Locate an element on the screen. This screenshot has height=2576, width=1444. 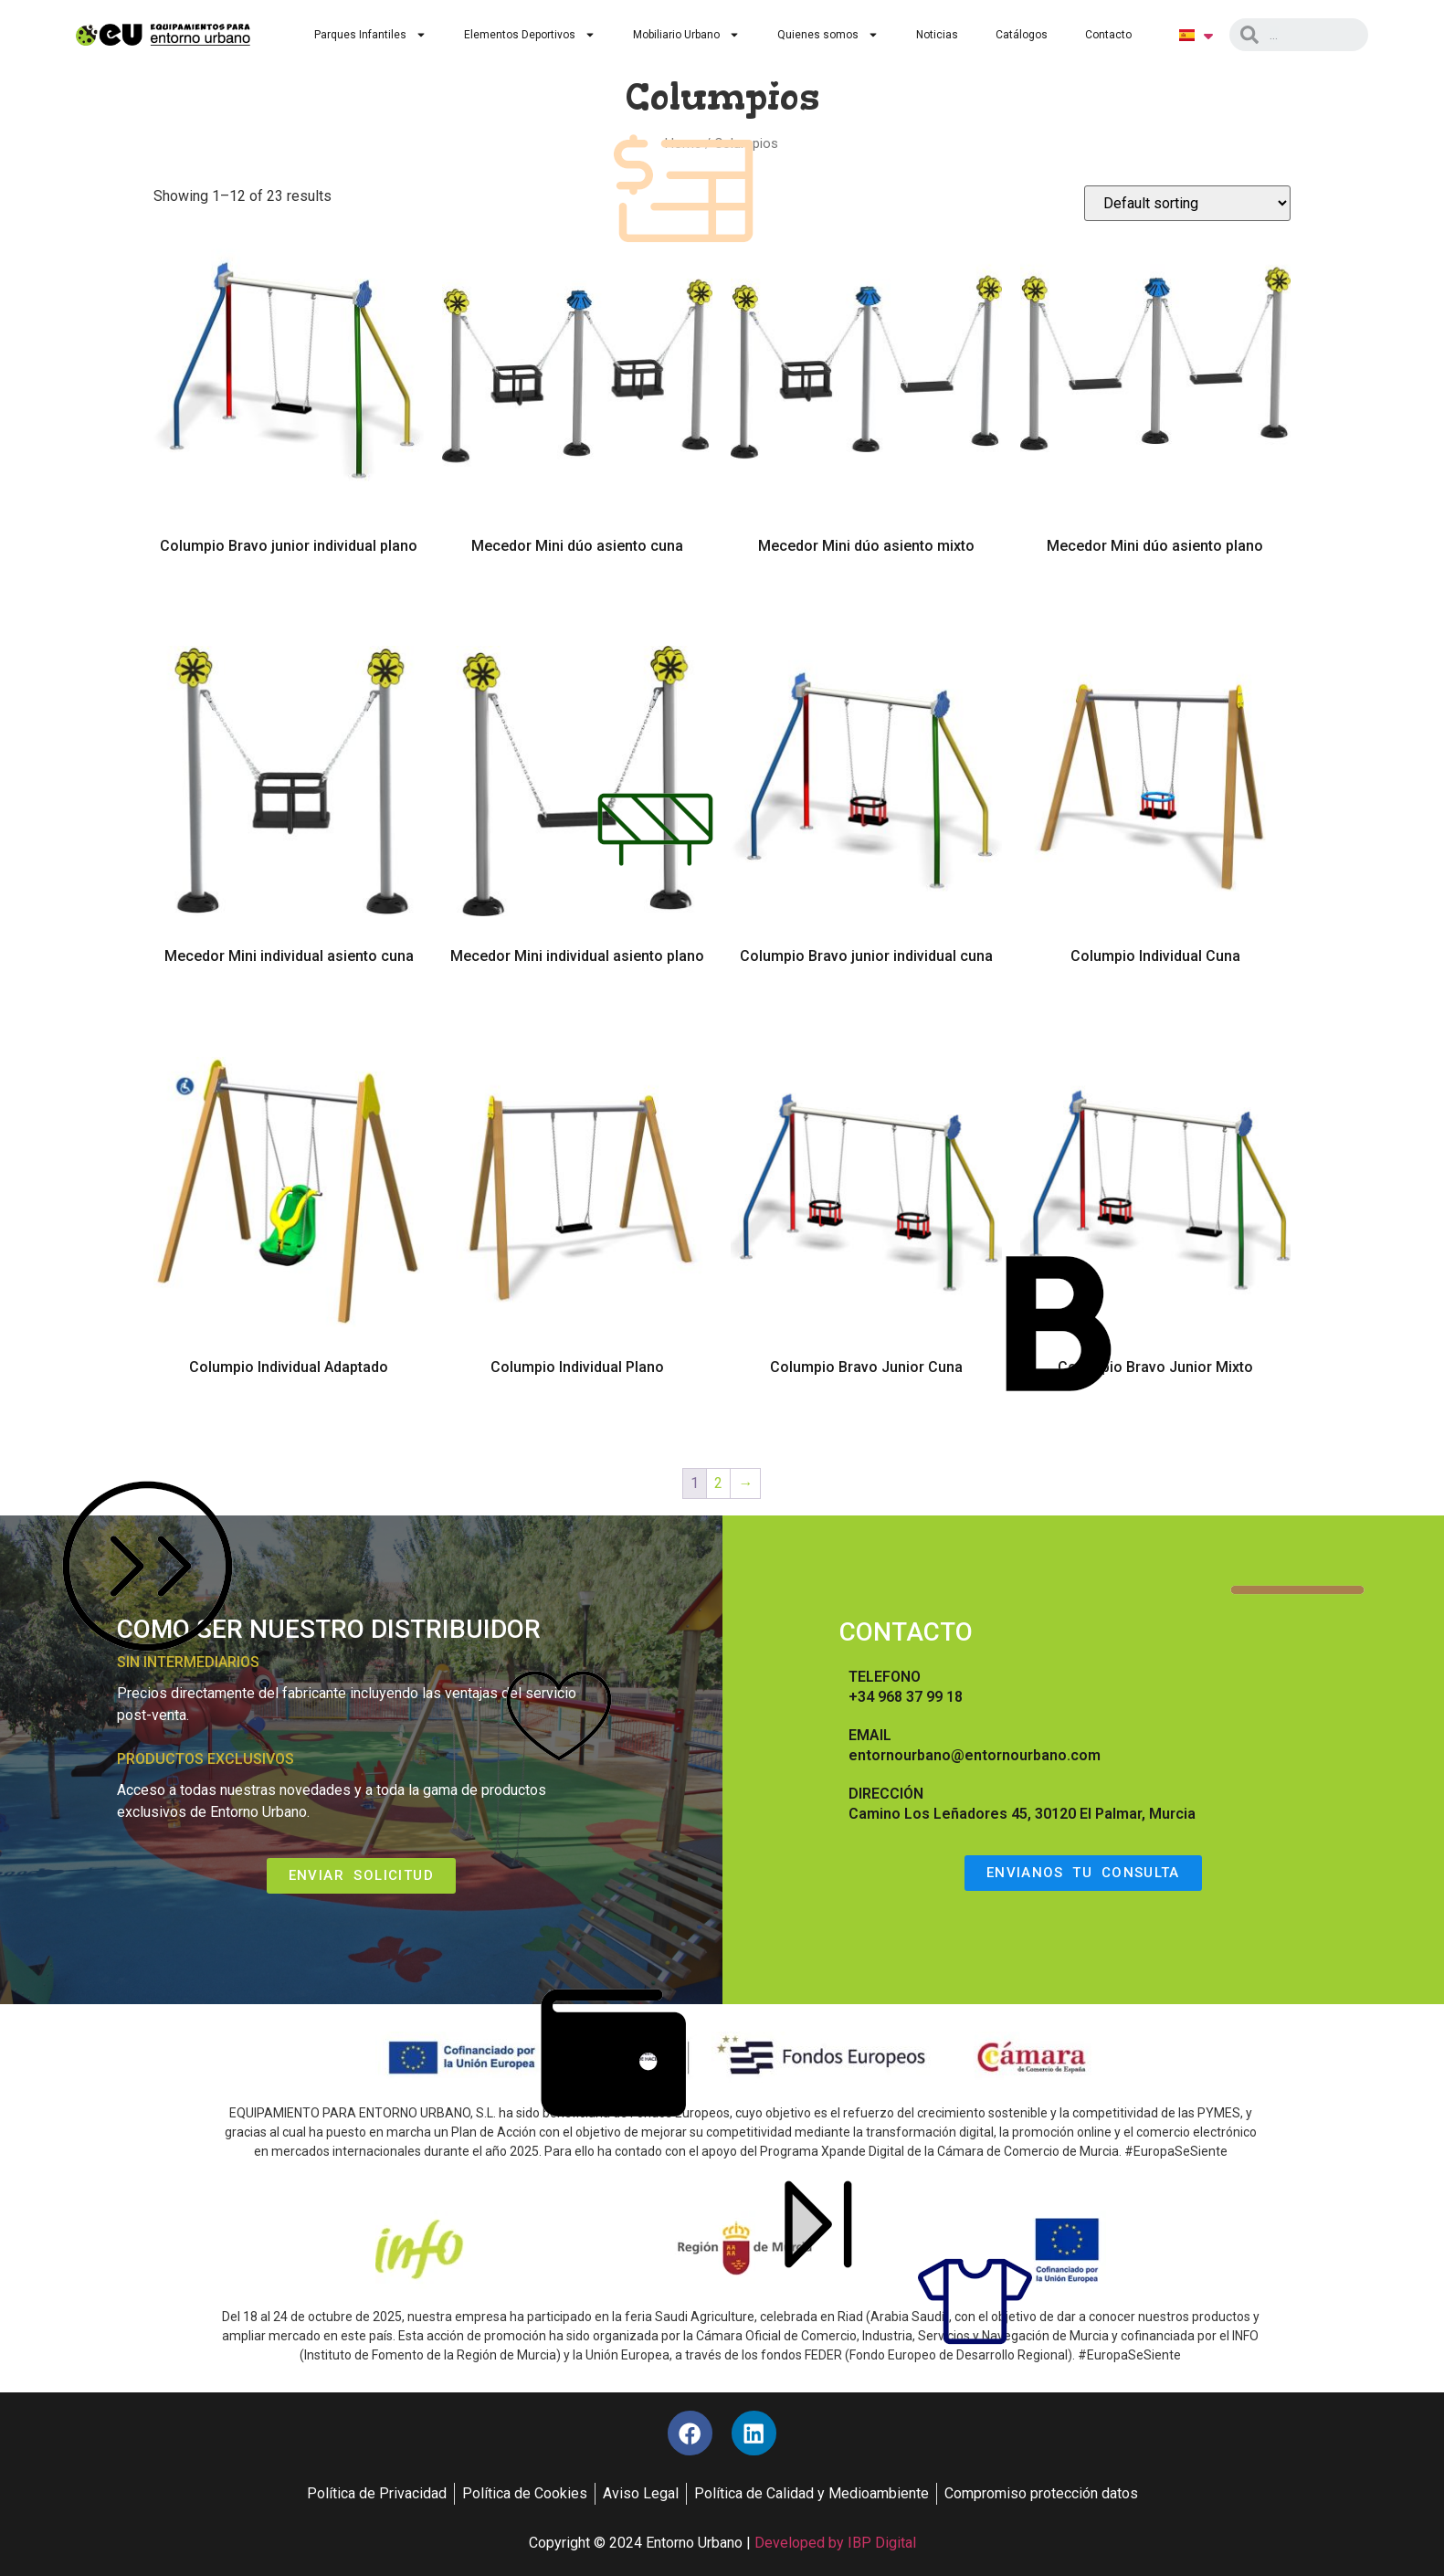
browse clothing or apparel category is located at coordinates (975, 2301).